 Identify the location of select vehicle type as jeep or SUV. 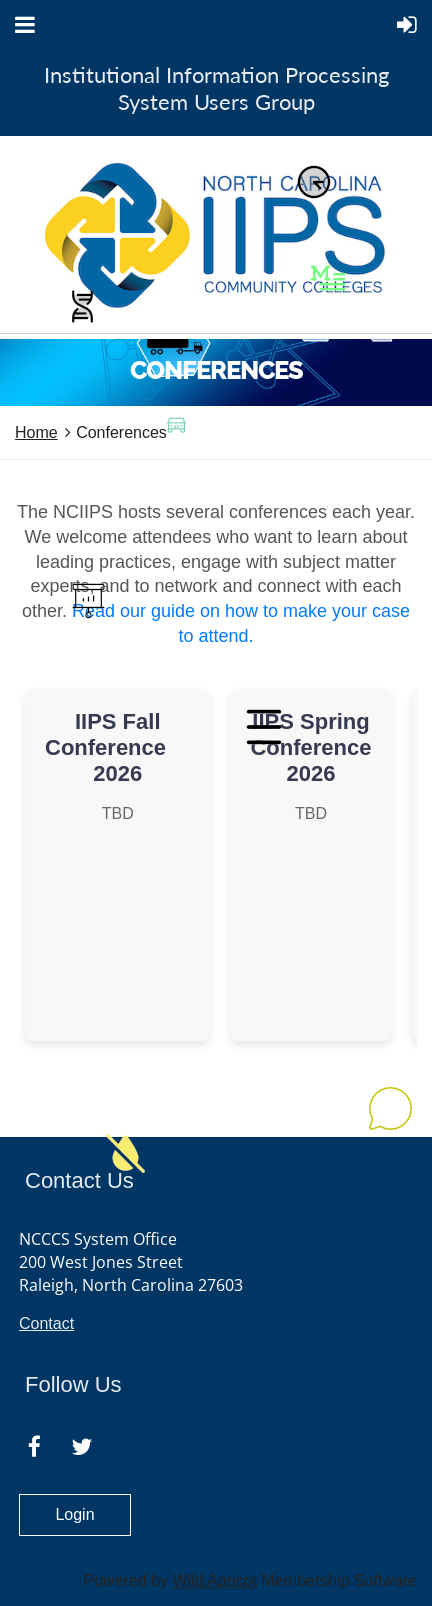
(176, 425).